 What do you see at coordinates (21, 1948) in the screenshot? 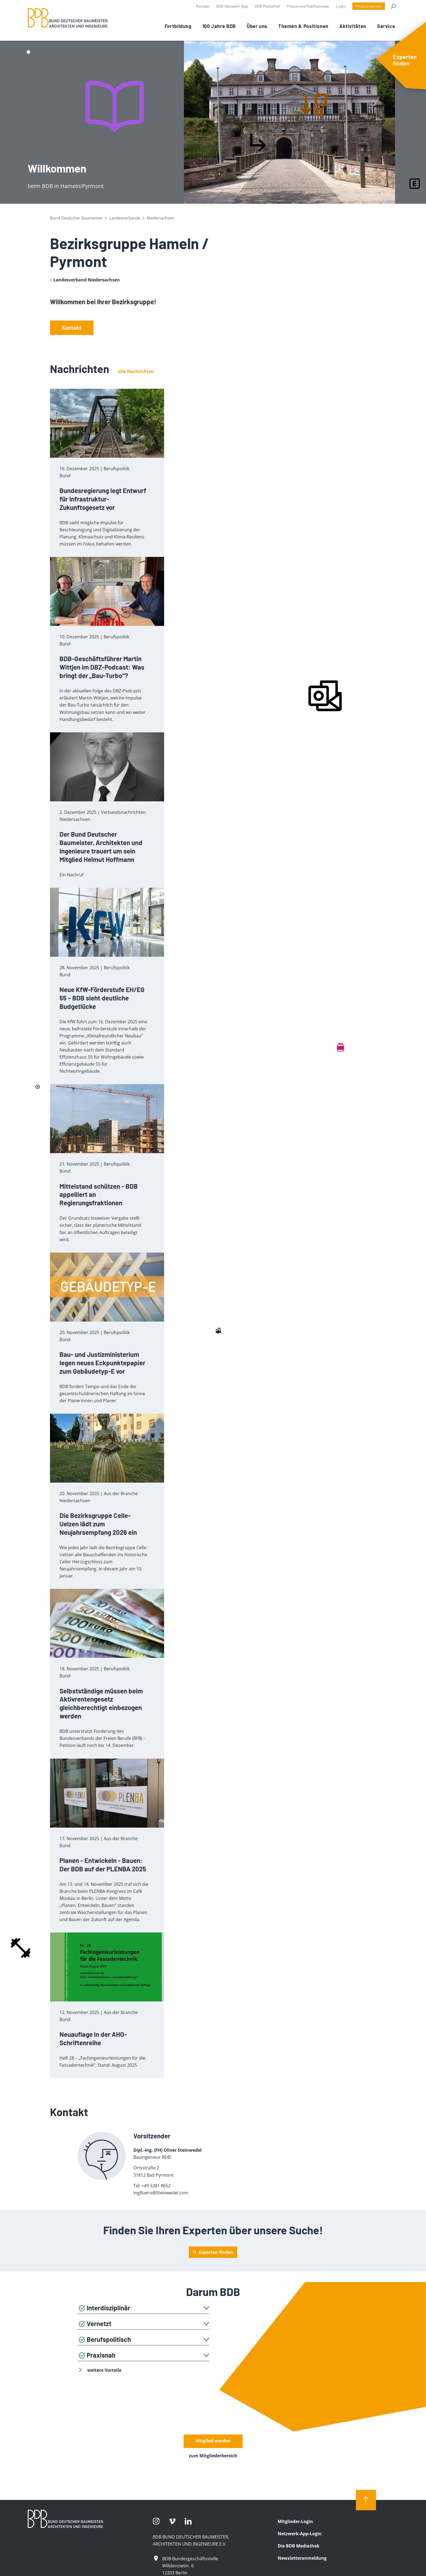
I see `access fitness or workout features` at bounding box center [21, 1948].